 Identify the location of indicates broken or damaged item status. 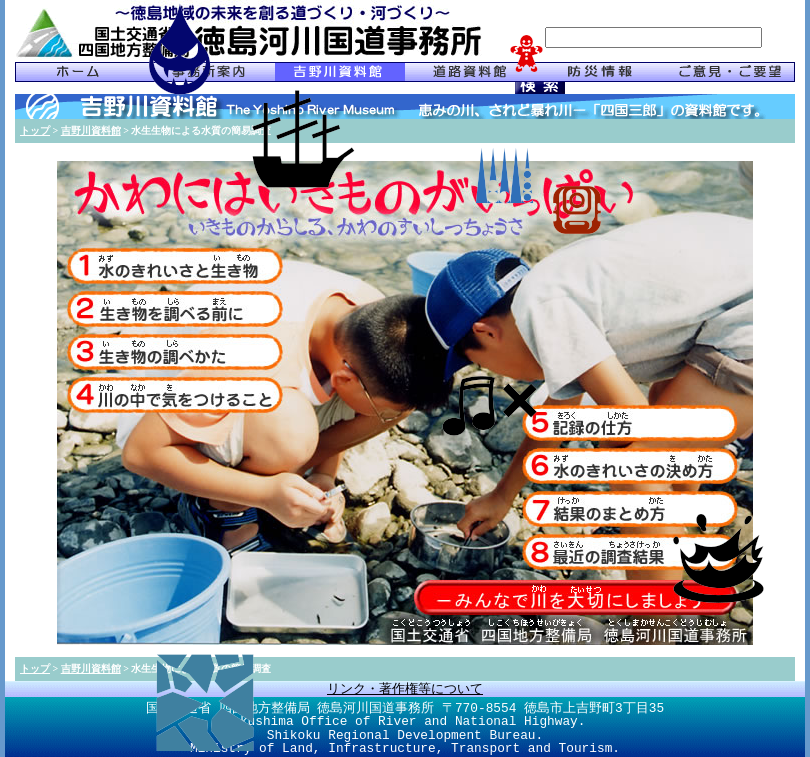
(205, 703).